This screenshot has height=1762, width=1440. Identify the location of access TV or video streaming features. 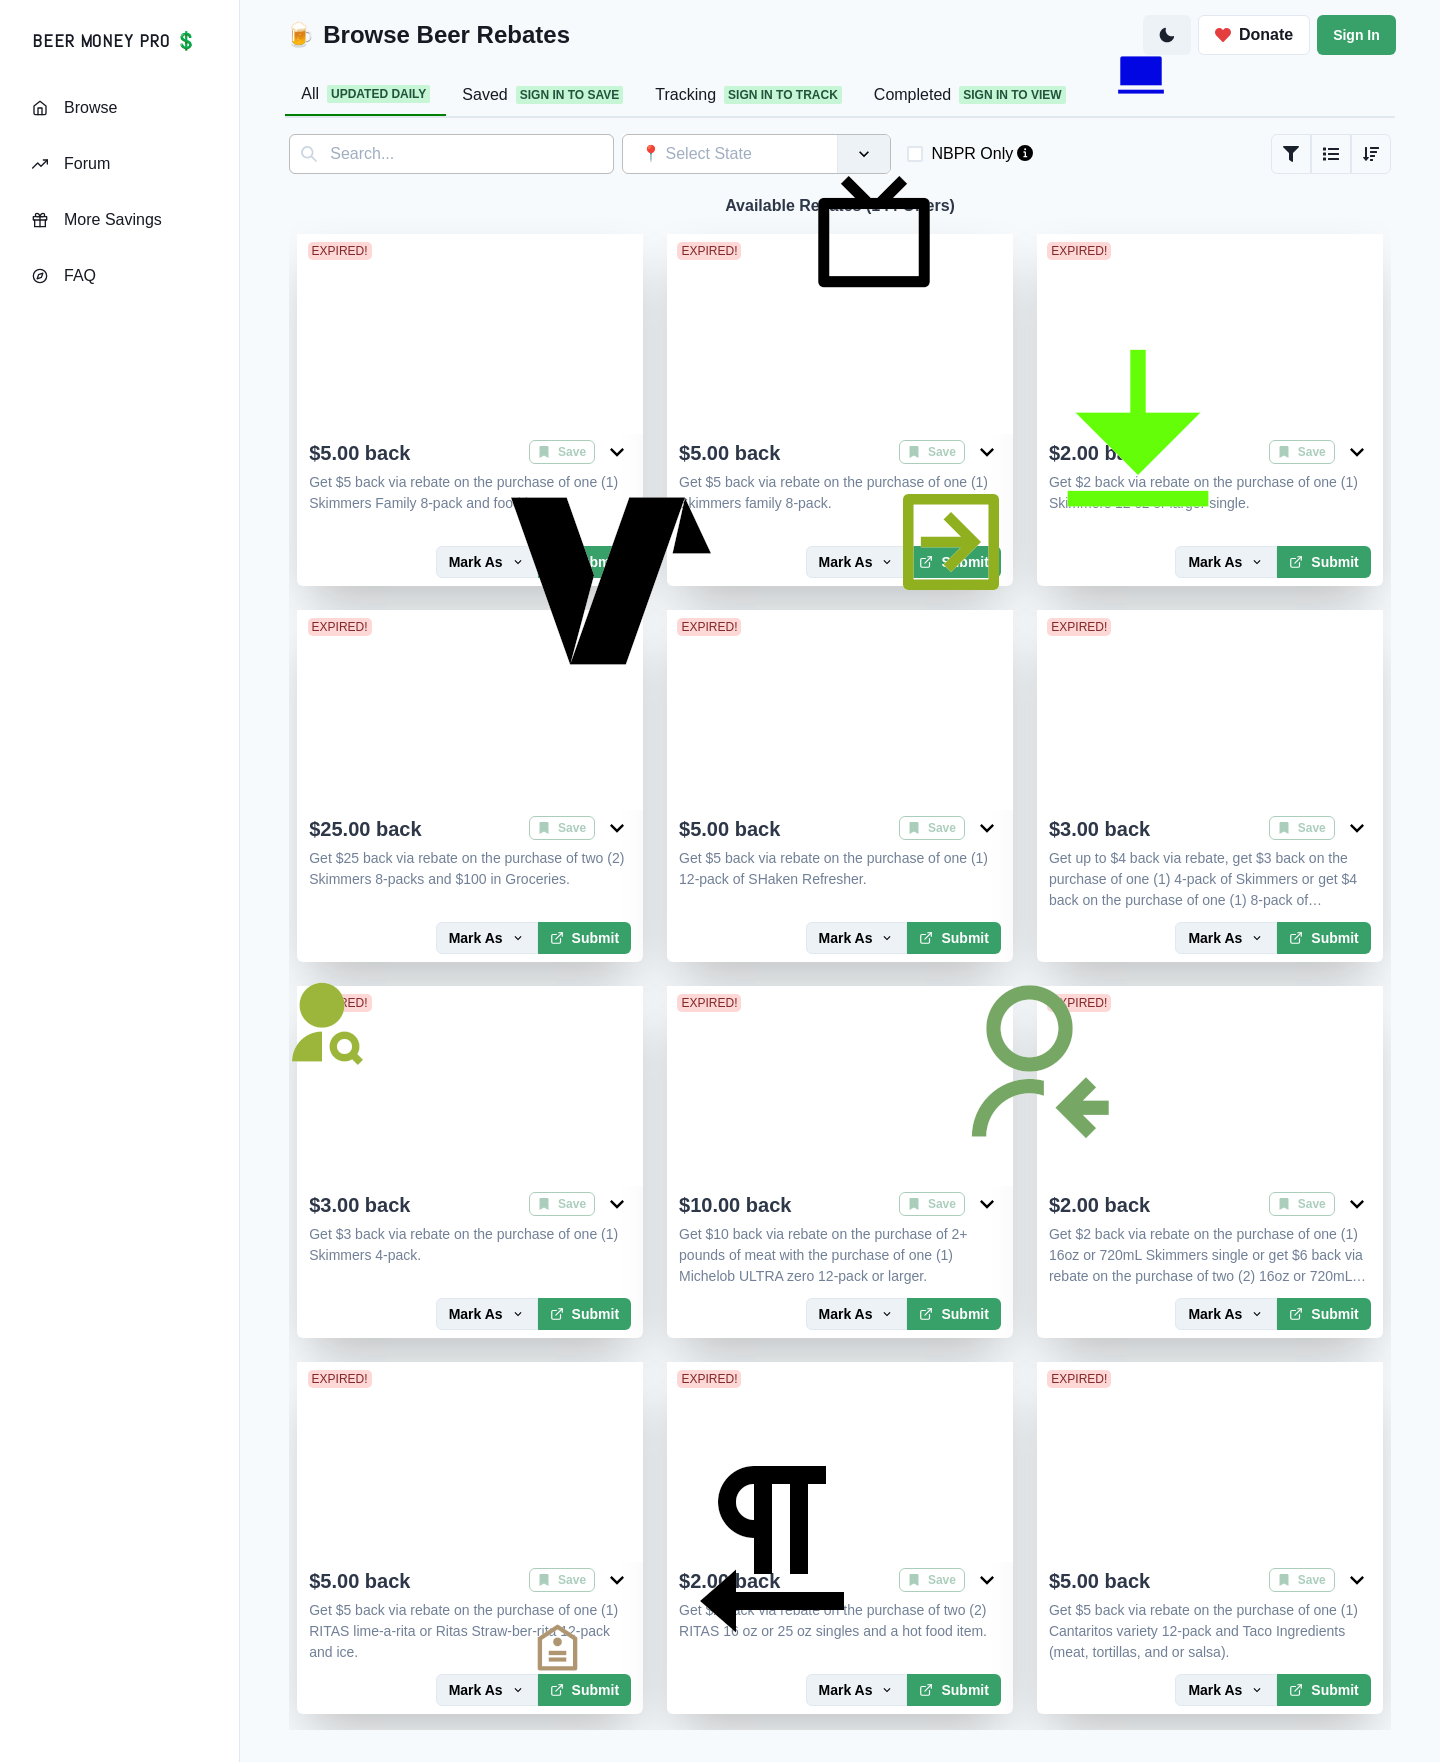
(874, 237).